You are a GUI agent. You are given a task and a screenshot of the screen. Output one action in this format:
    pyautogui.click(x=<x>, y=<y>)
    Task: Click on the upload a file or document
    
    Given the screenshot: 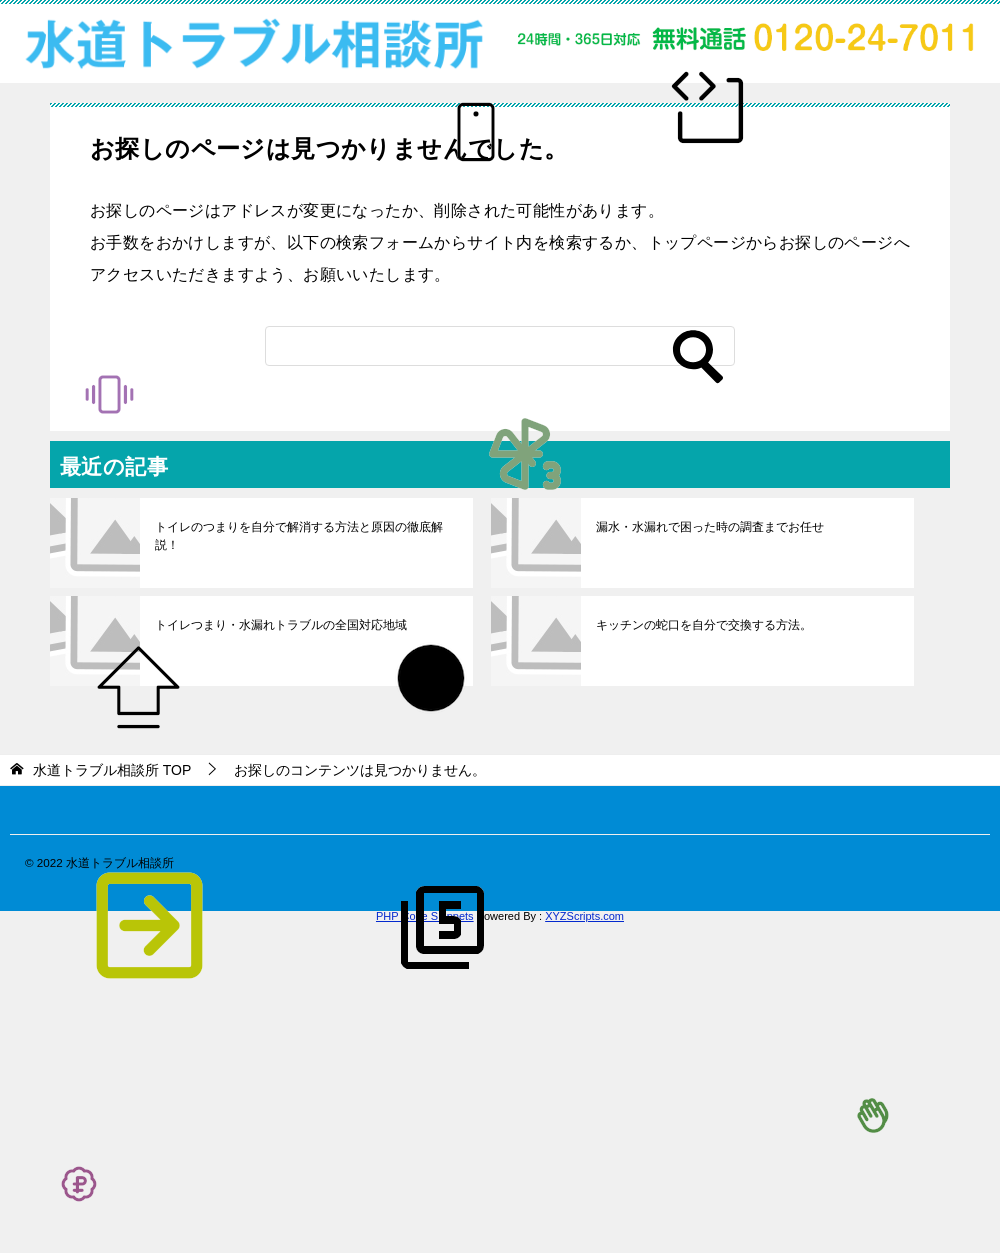 What is the action you would take?
    pyautogui.click(x=138, y=690)
    